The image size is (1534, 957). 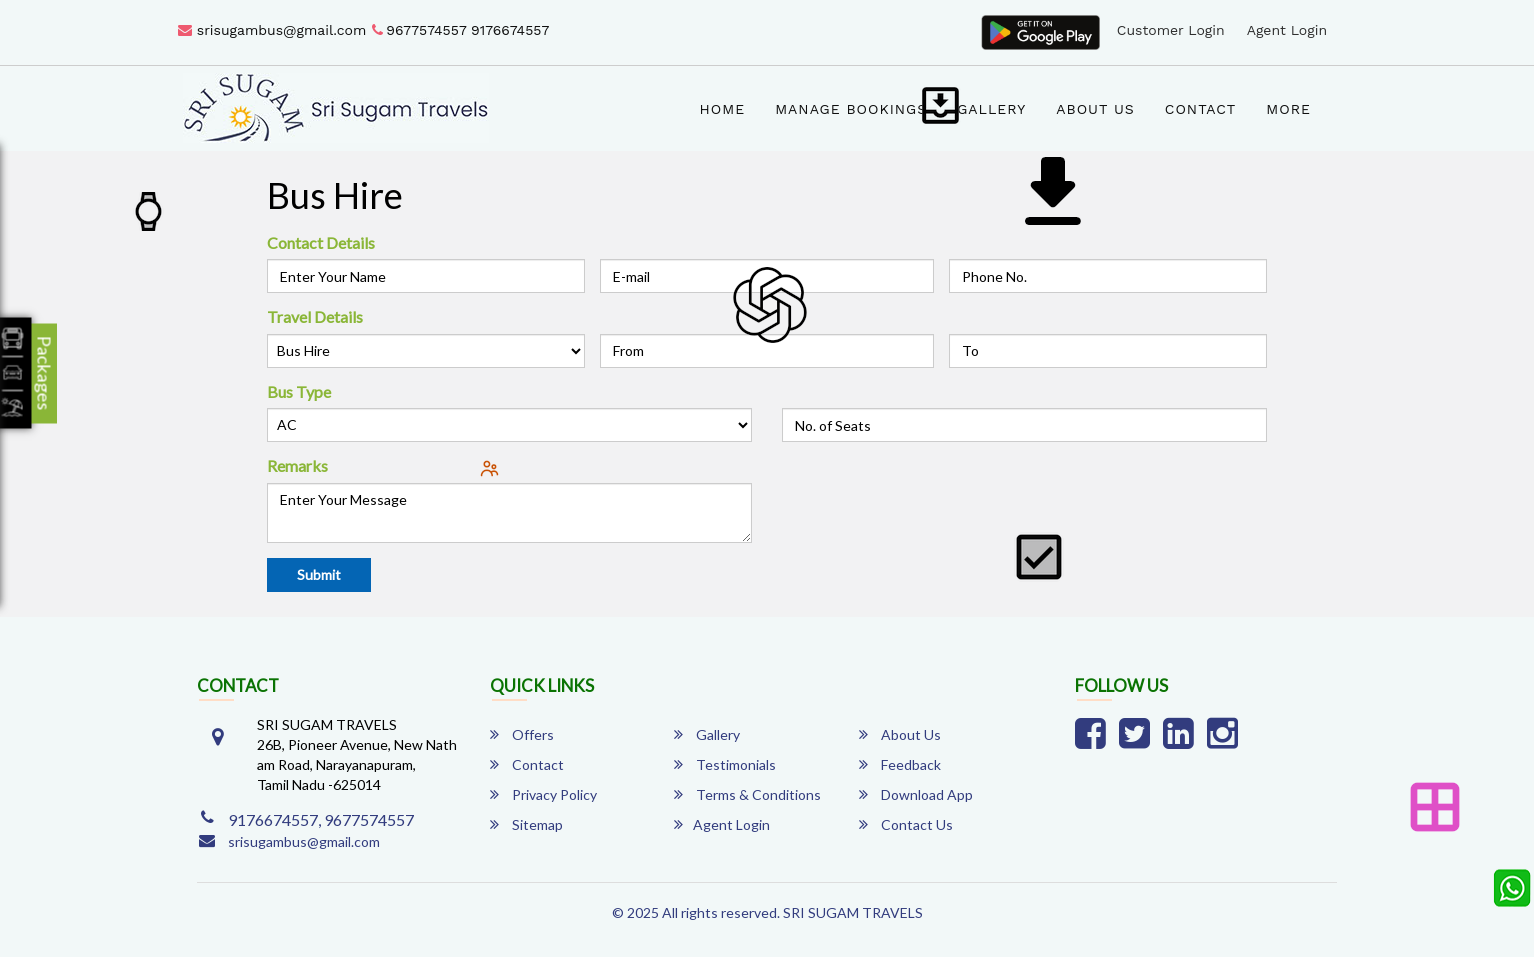 I want to click on download a file or content, so click(x=1053, y=193).